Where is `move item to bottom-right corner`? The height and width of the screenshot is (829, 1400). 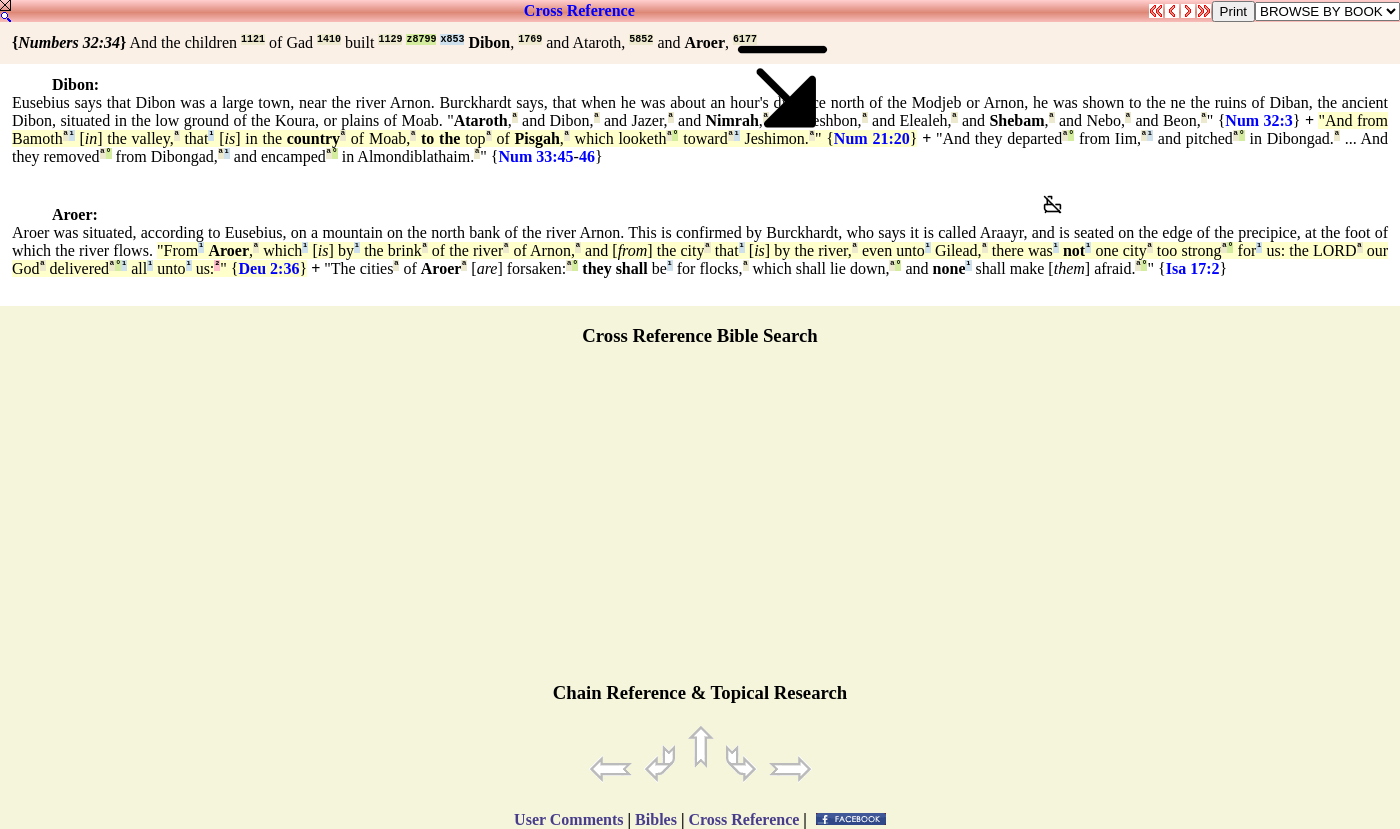
move item to bottom-right corner is located at coordinates (782, 90).